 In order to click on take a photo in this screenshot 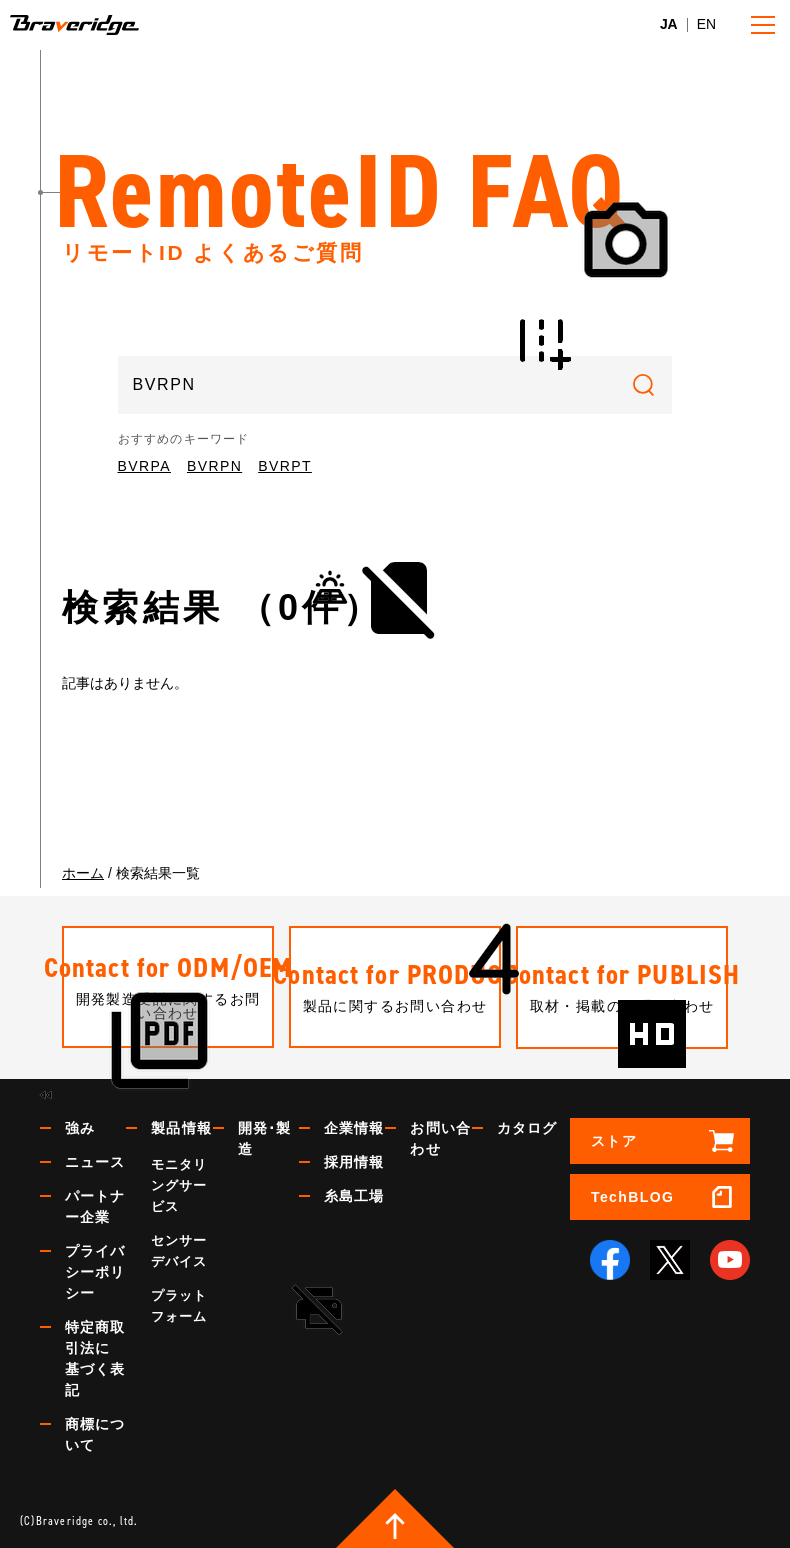, I will do `click(626, 244)`.